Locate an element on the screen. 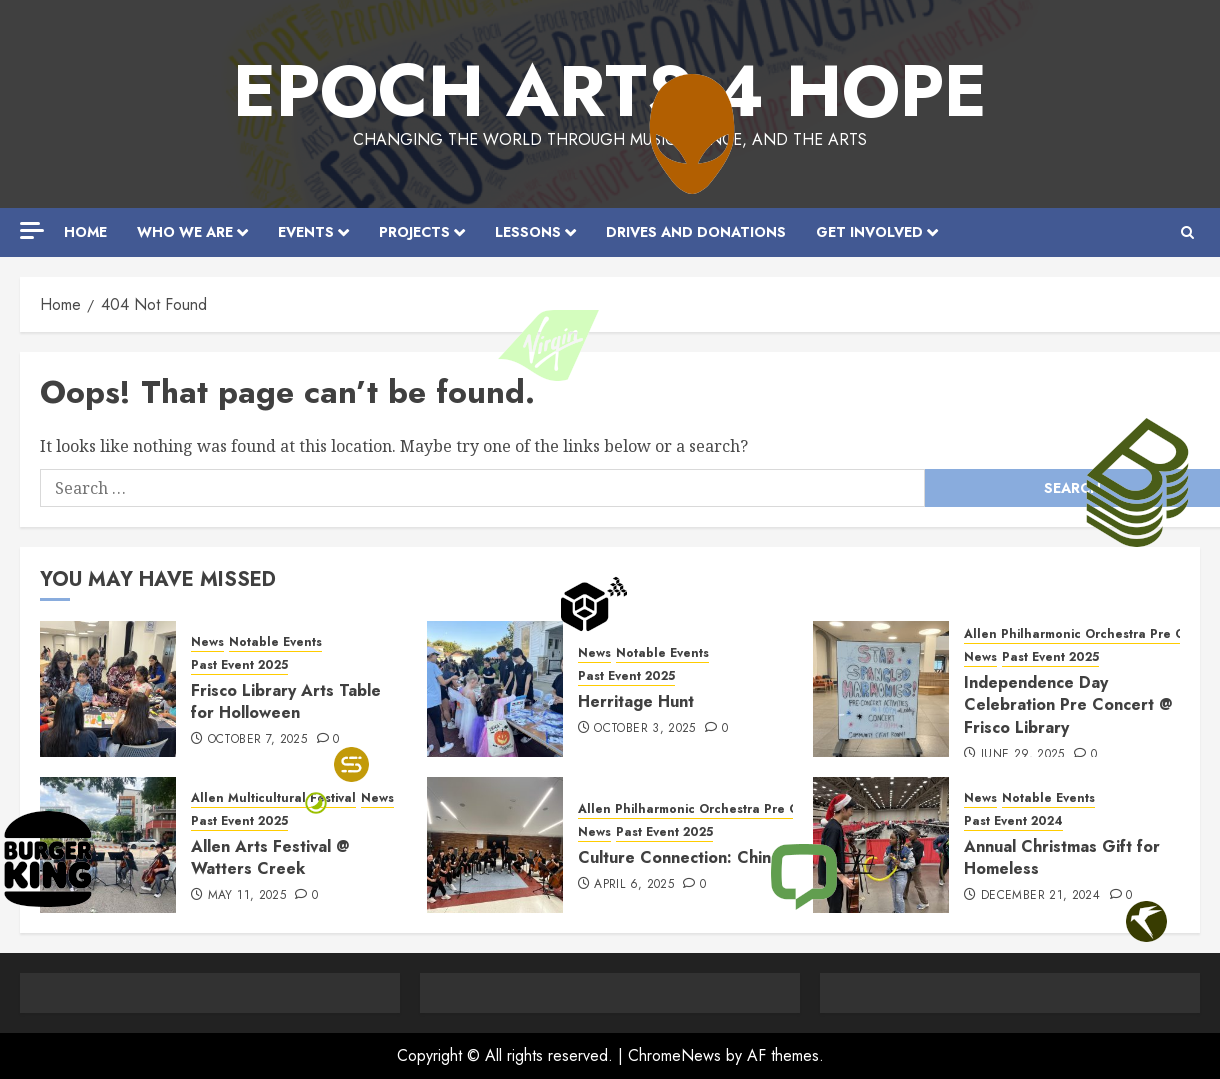 The height and width of the screenshot is (1079, 1220). open the Burger King app is located at coordinates (48, 859).